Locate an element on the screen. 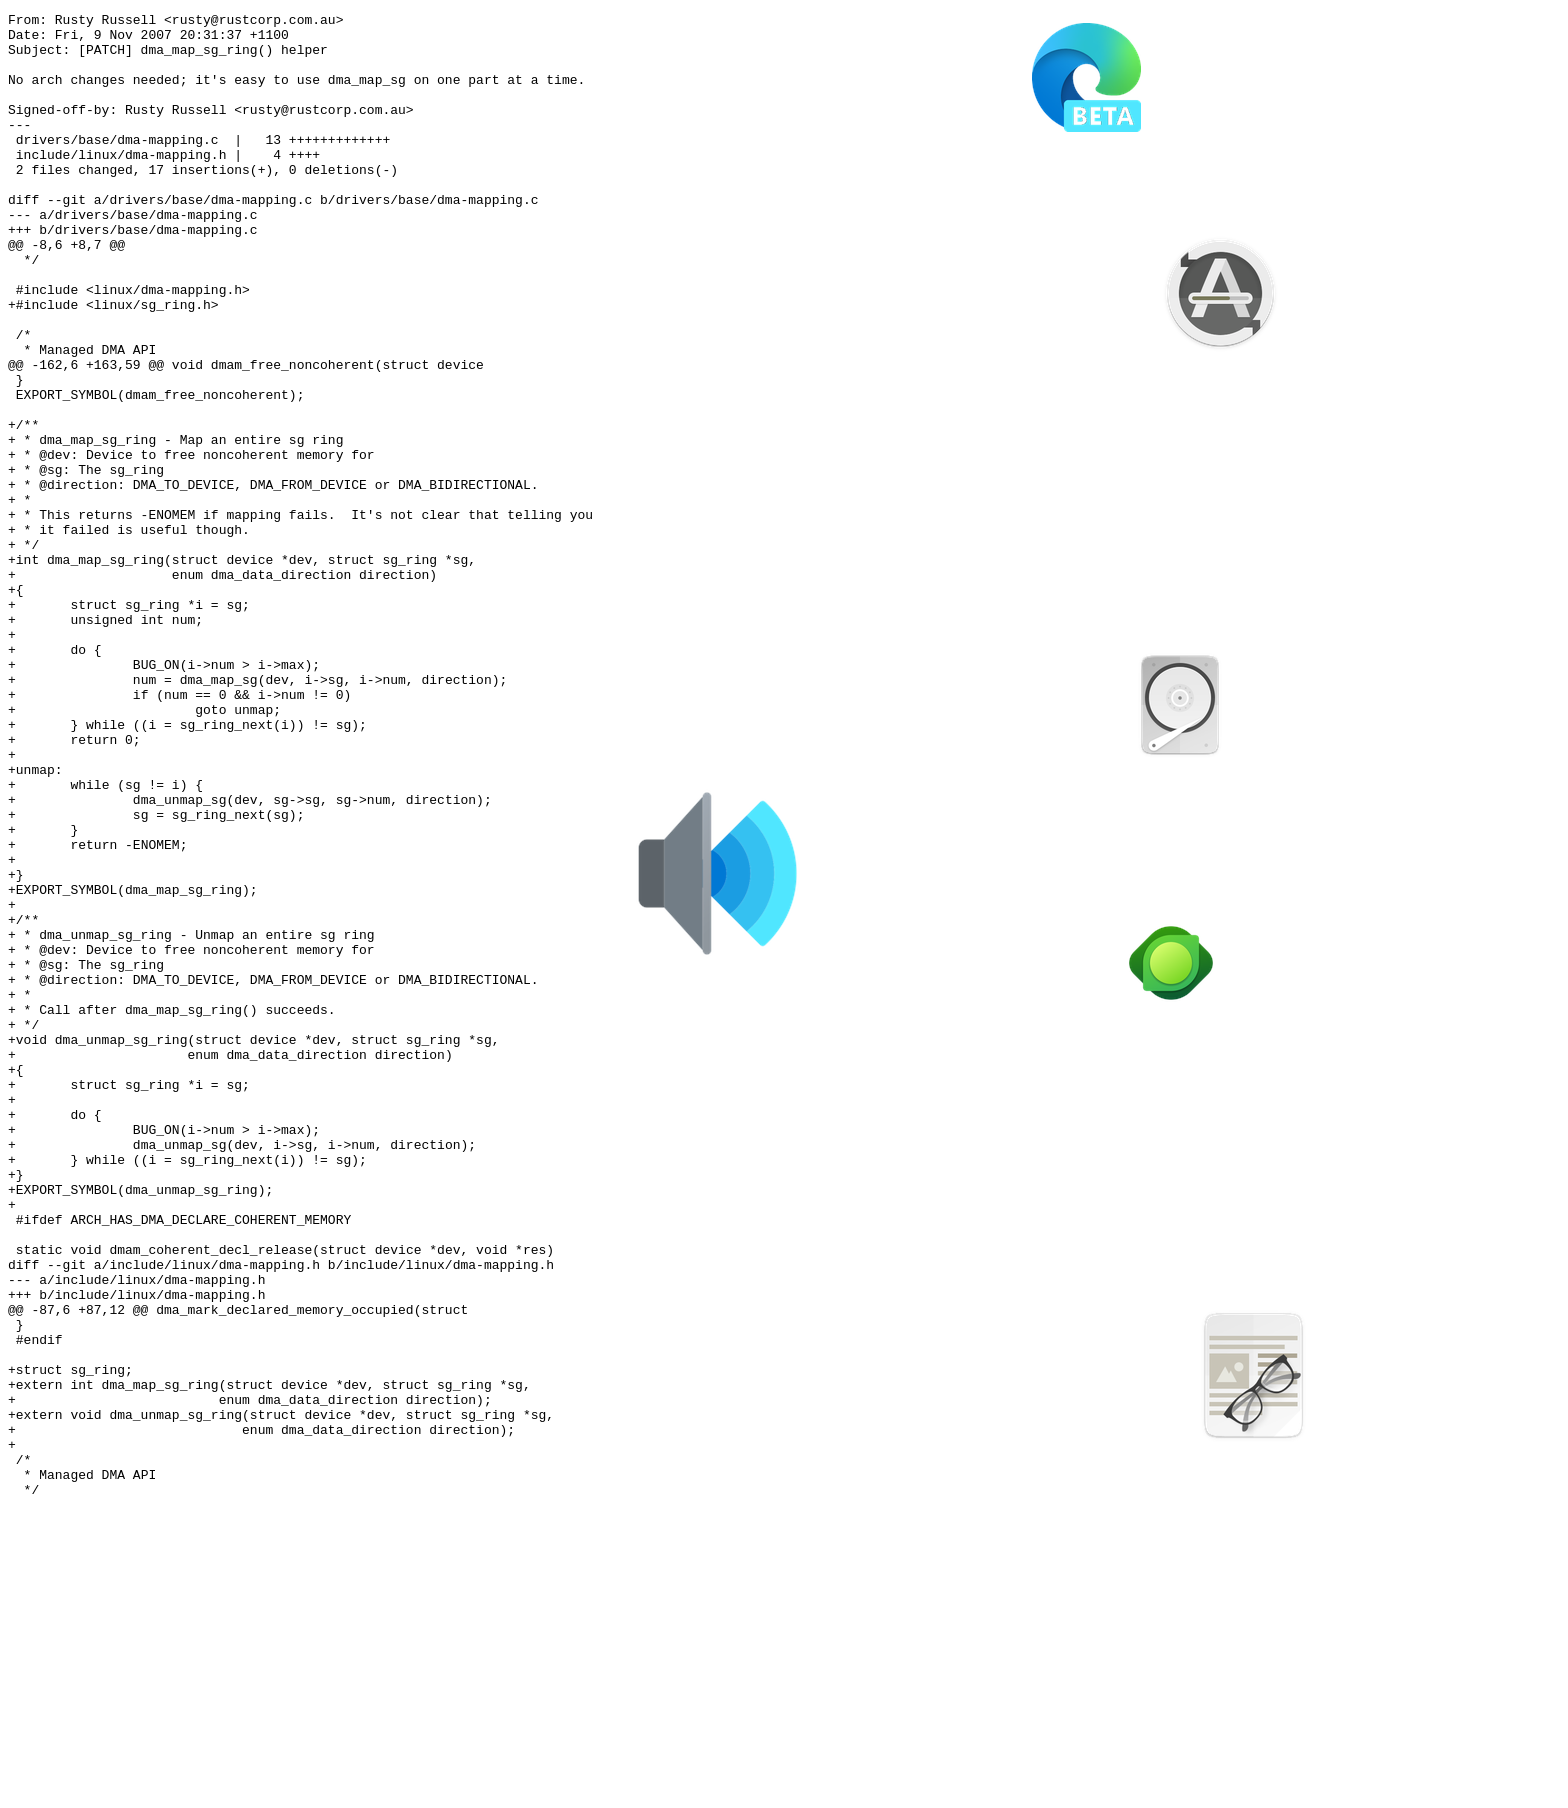  launch microsoft edge beta browser is located at coordinates (1086, 77).